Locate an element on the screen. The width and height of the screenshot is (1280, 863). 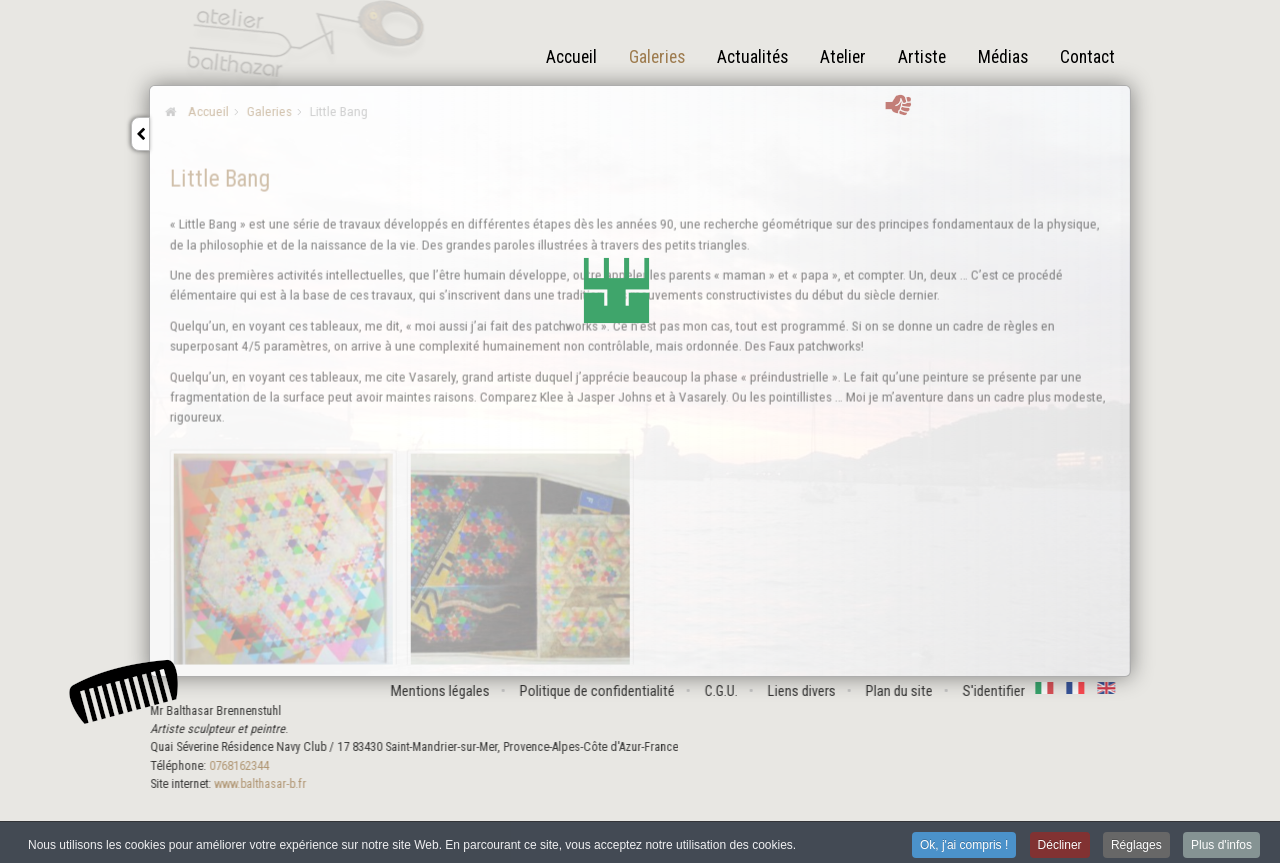
castle or fortress icon for strategy games is located at coordinates (616, 290).